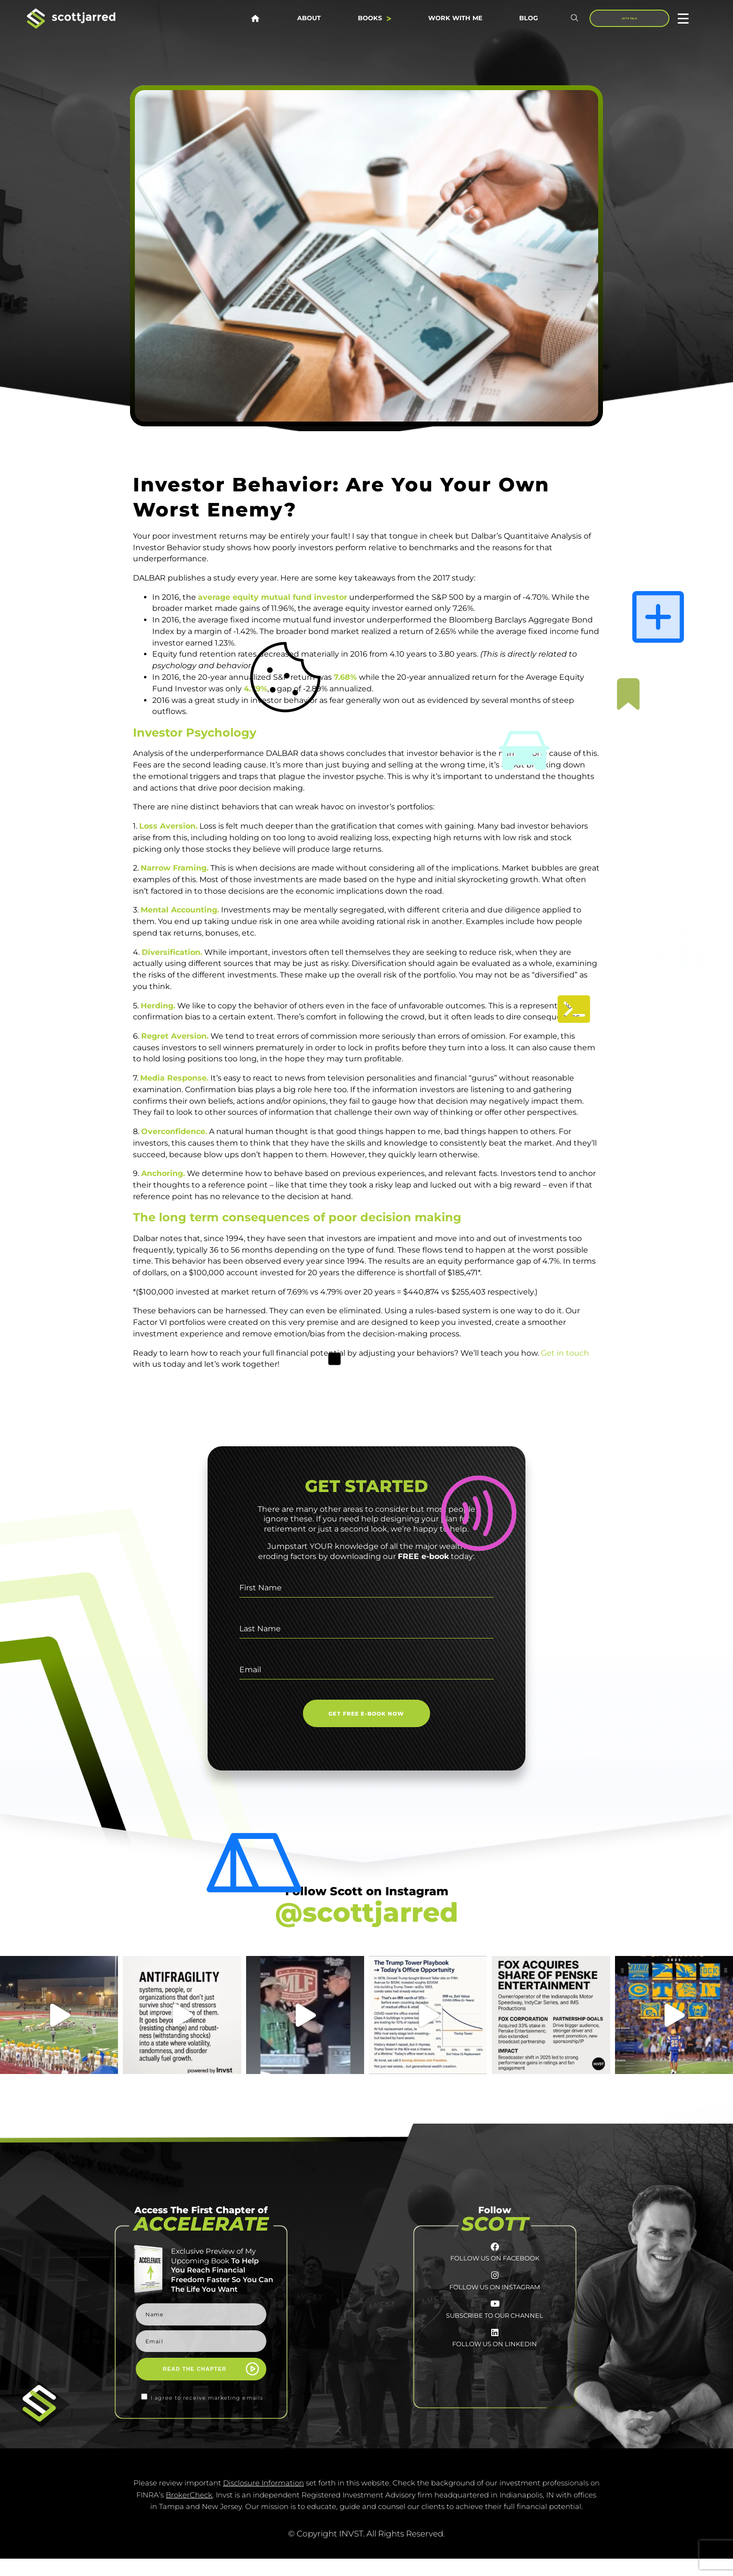 The image size is (733, 2576). Describe the element at coordinates (658, 617) in the screenshot. I see `add a new item or entry` at that location.